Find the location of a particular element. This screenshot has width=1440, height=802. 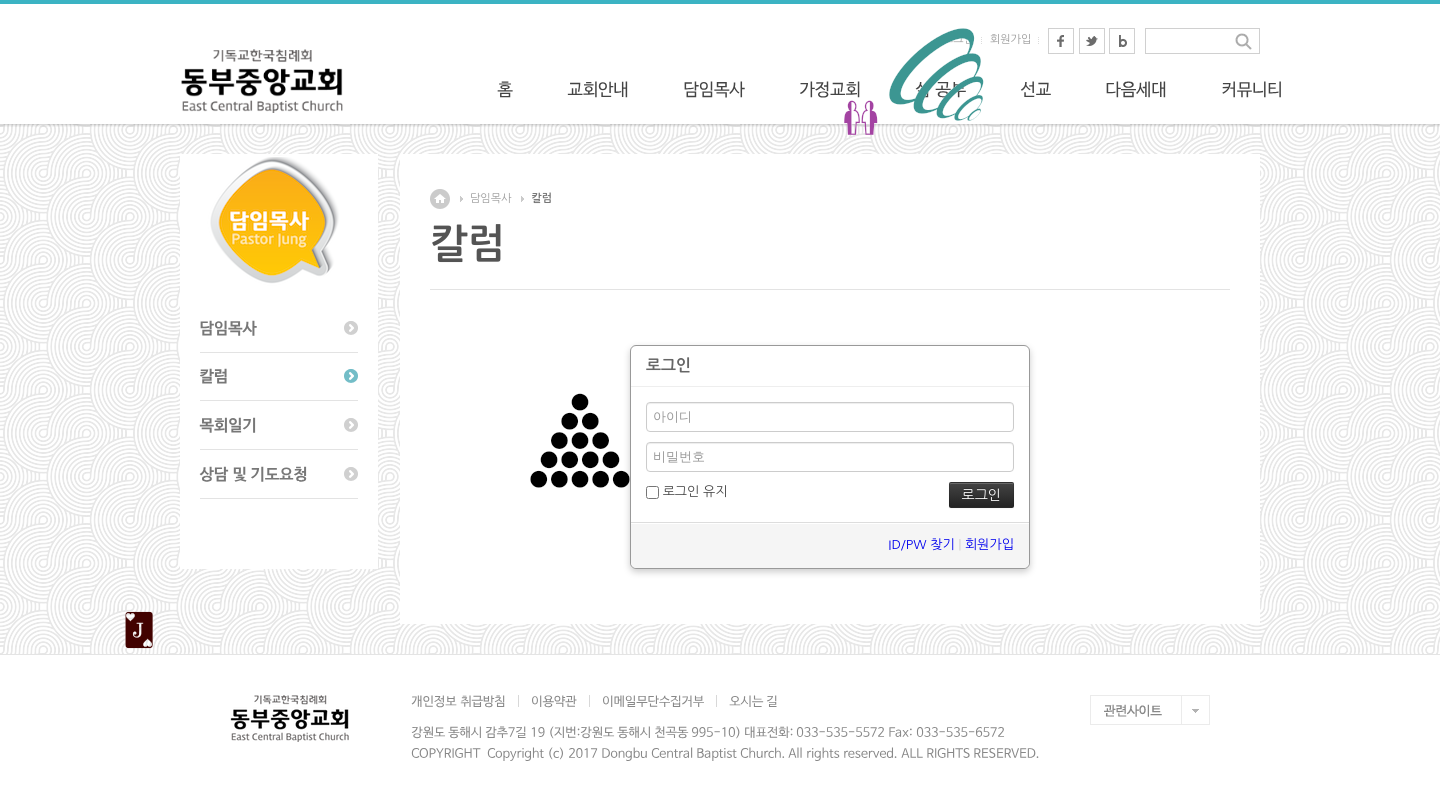

jack of hearts playing card is located at coordinates (139, 630).